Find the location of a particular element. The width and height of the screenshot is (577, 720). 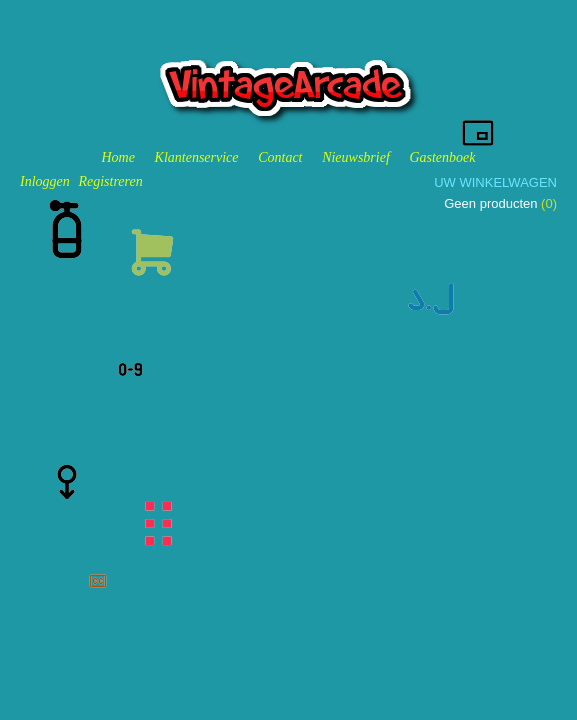

enable closed captions is located at coordinates (98, 581).